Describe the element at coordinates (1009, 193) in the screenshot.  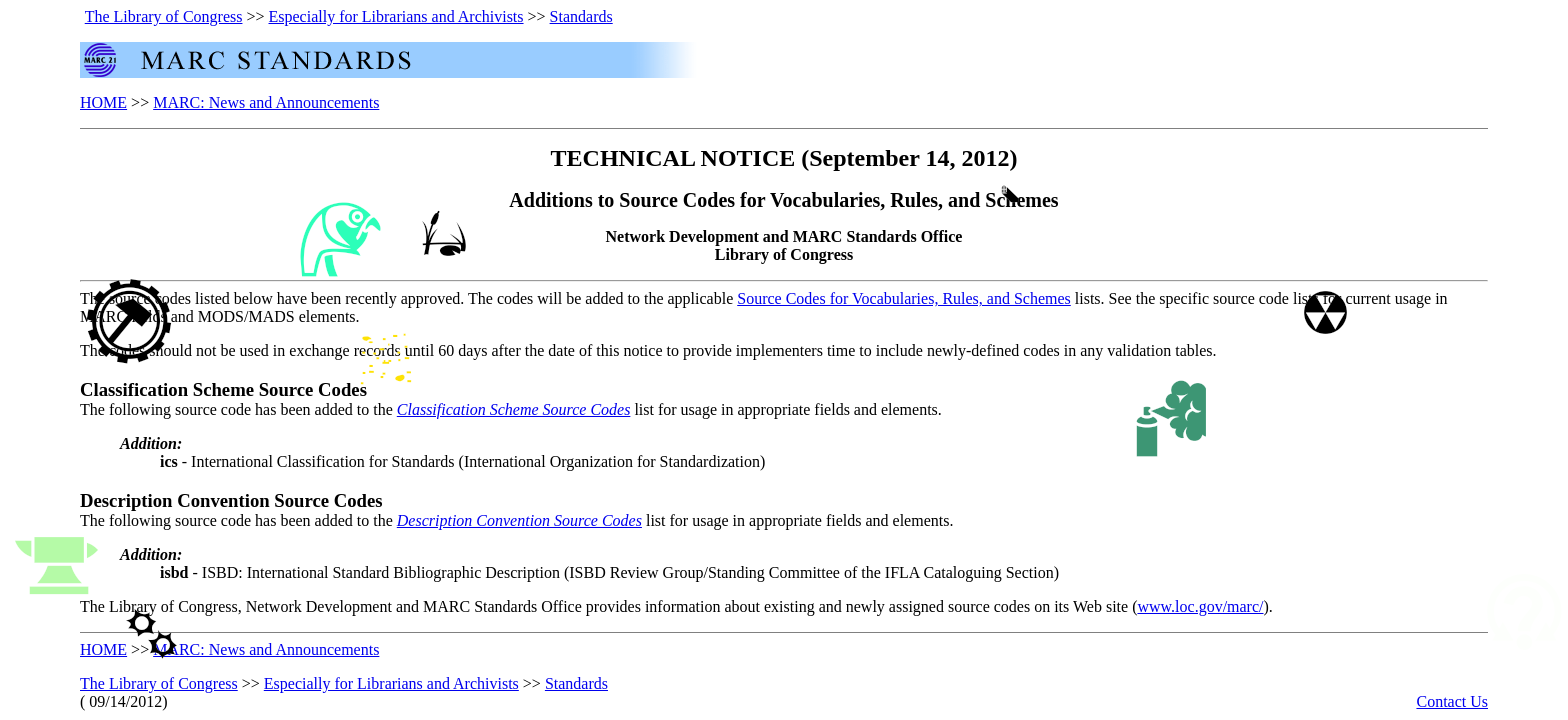
I see `enter the dungeon or underground level` at that location.